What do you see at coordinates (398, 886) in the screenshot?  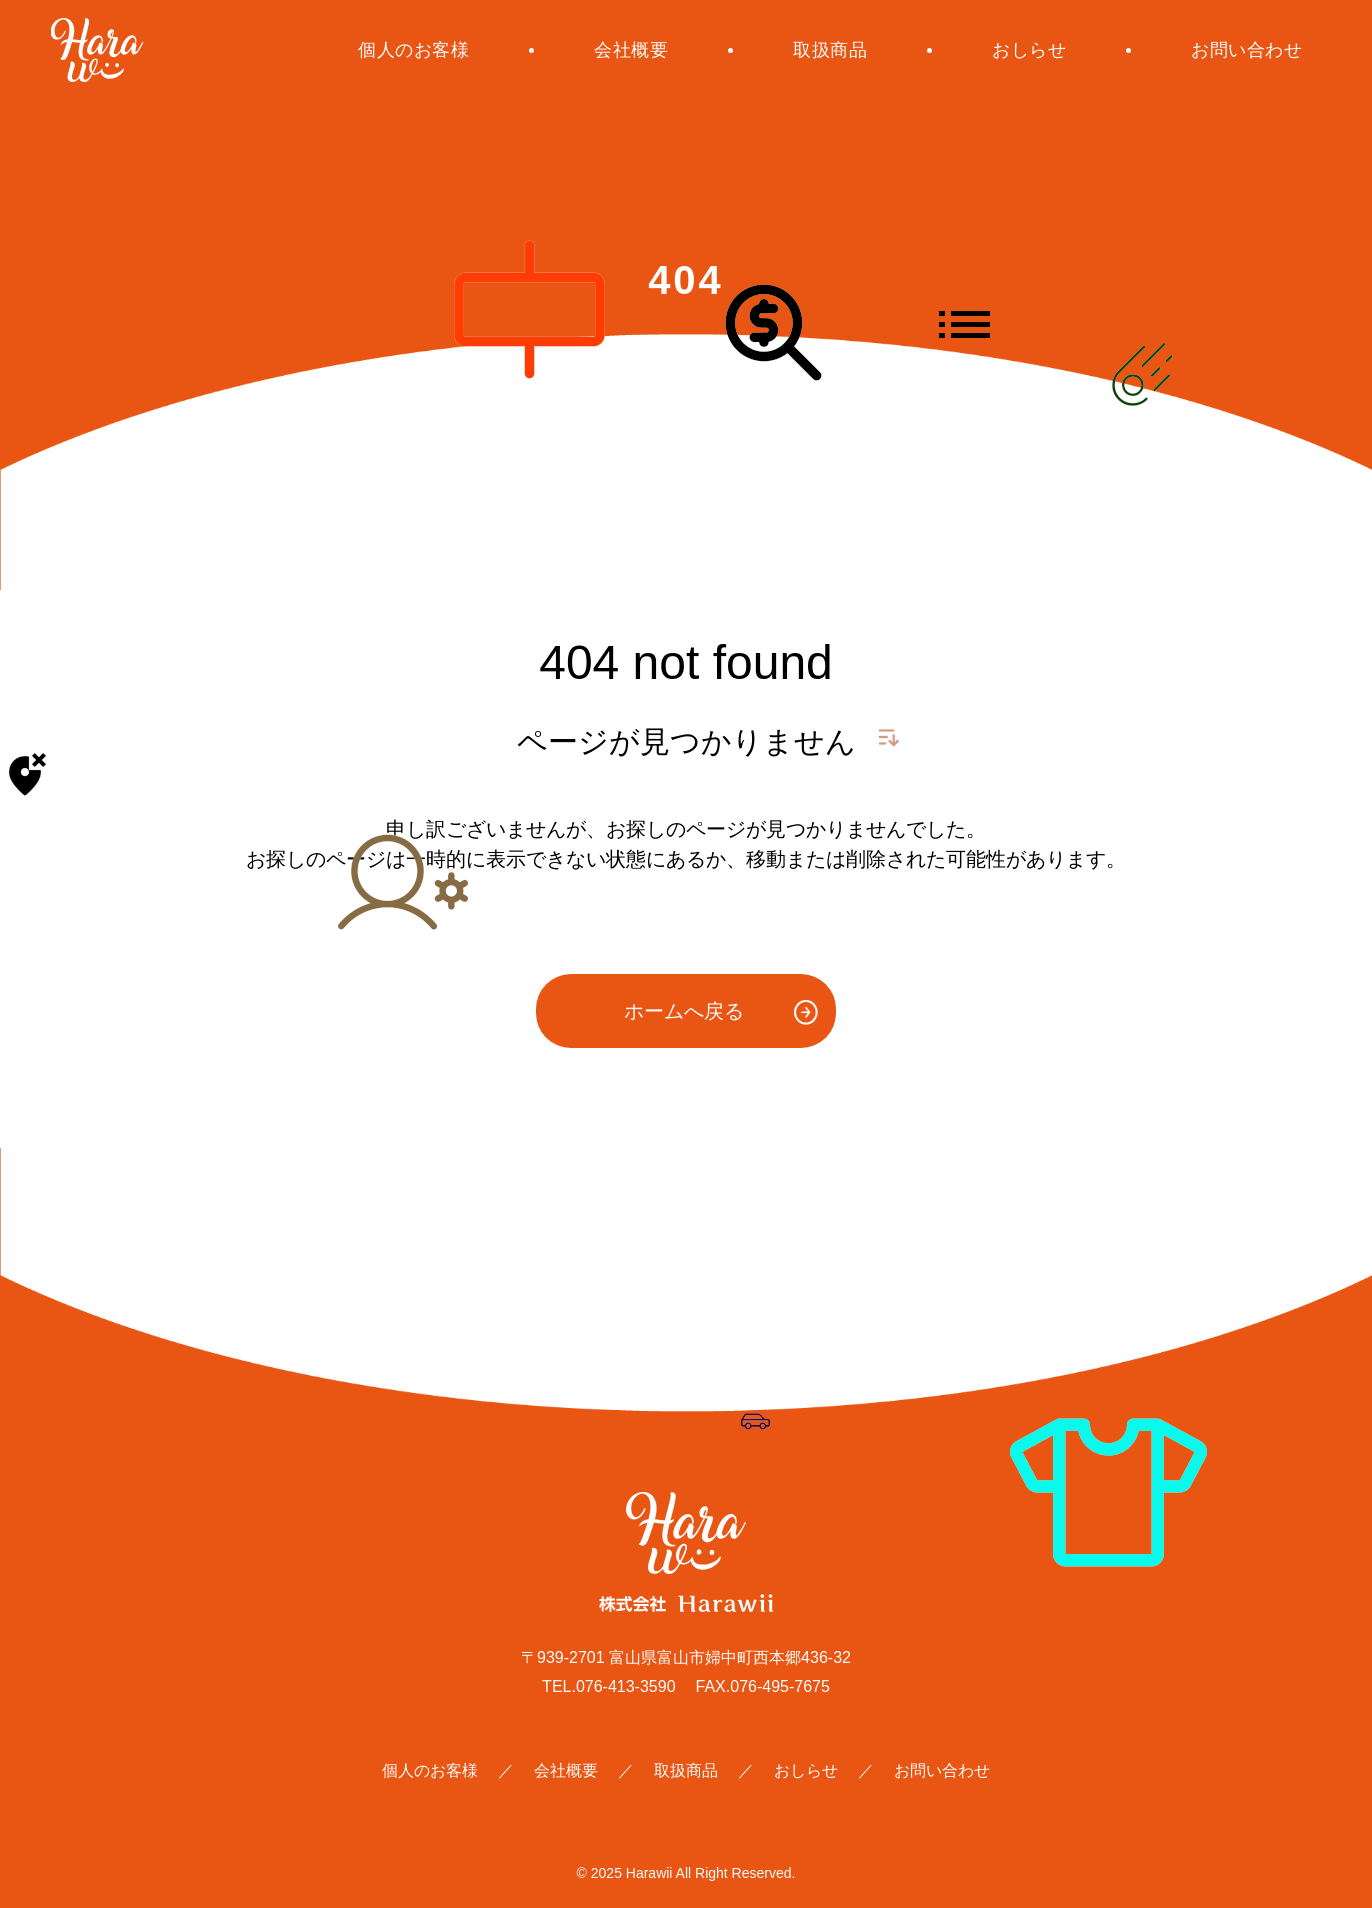 I see `access user settings` at bounding box center [398, 886].